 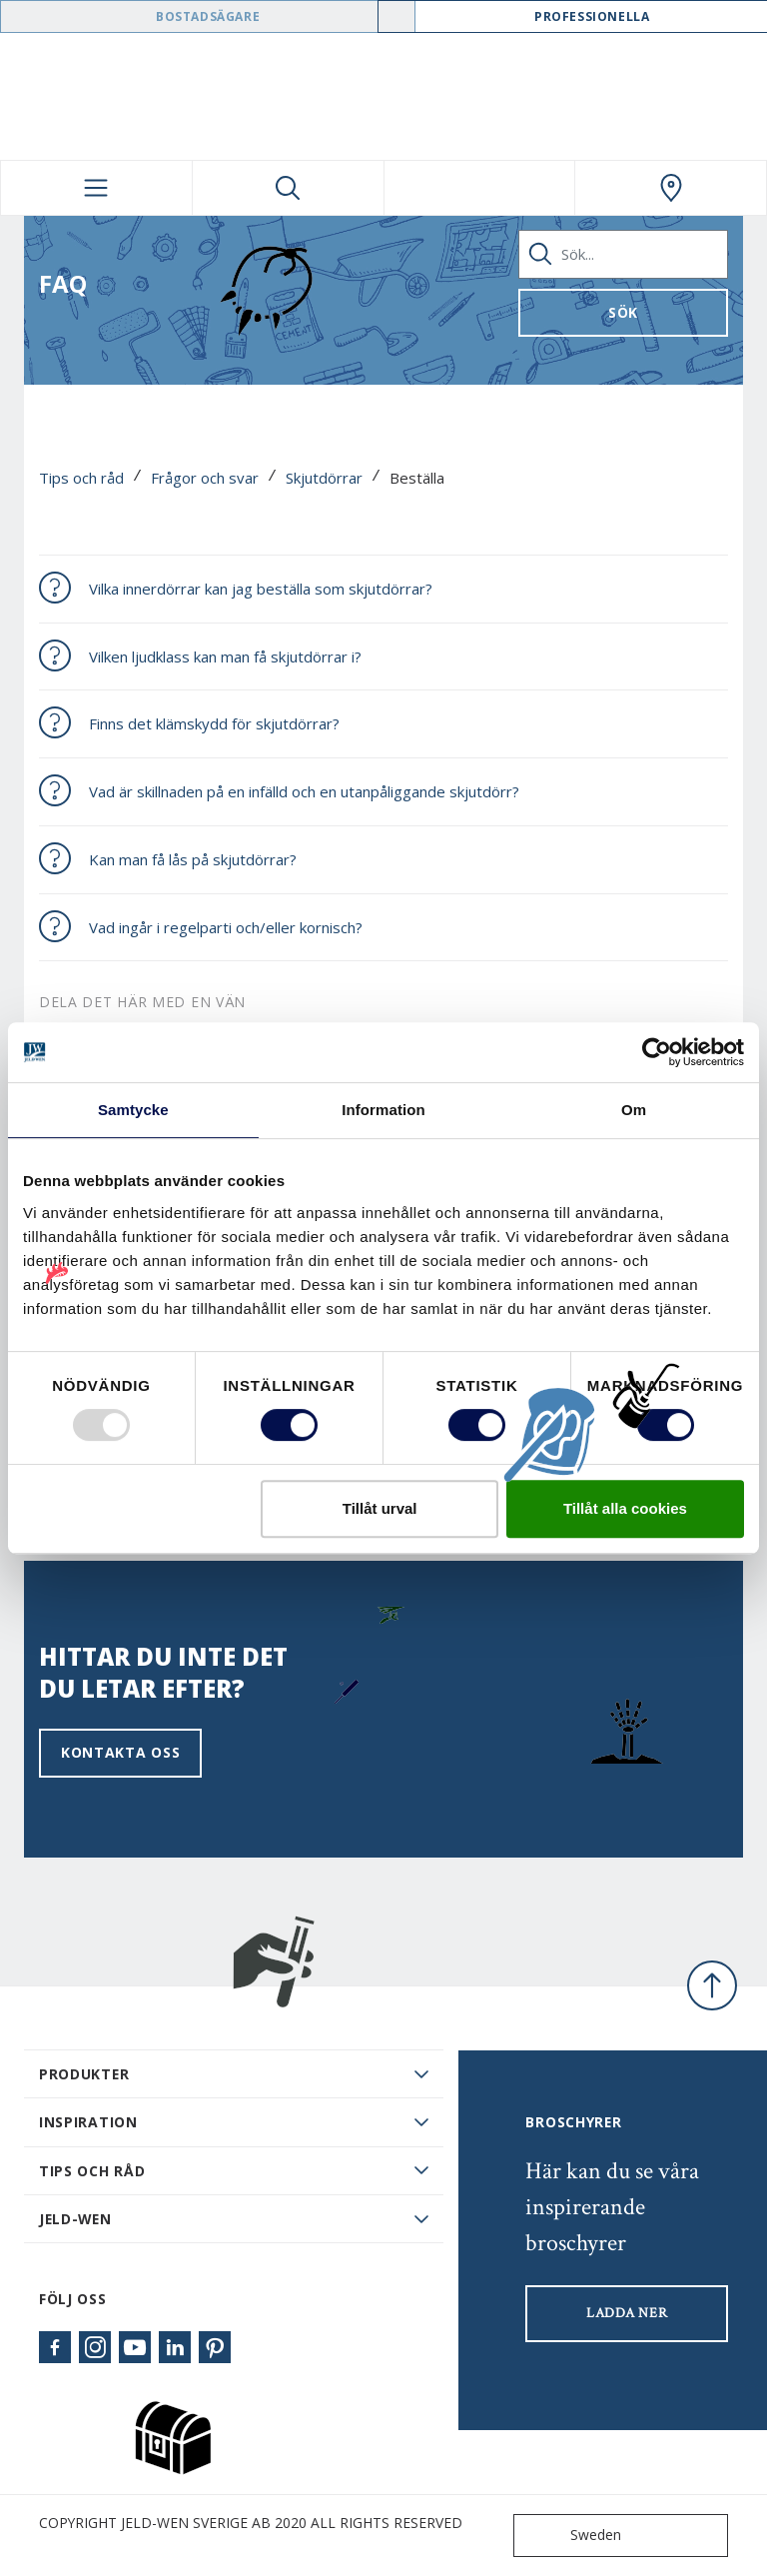 What do you see at coordinates (266, 291) in the screenshot?
I see `equip a tribal or primitive accessory` at bounding box center [266, 291].